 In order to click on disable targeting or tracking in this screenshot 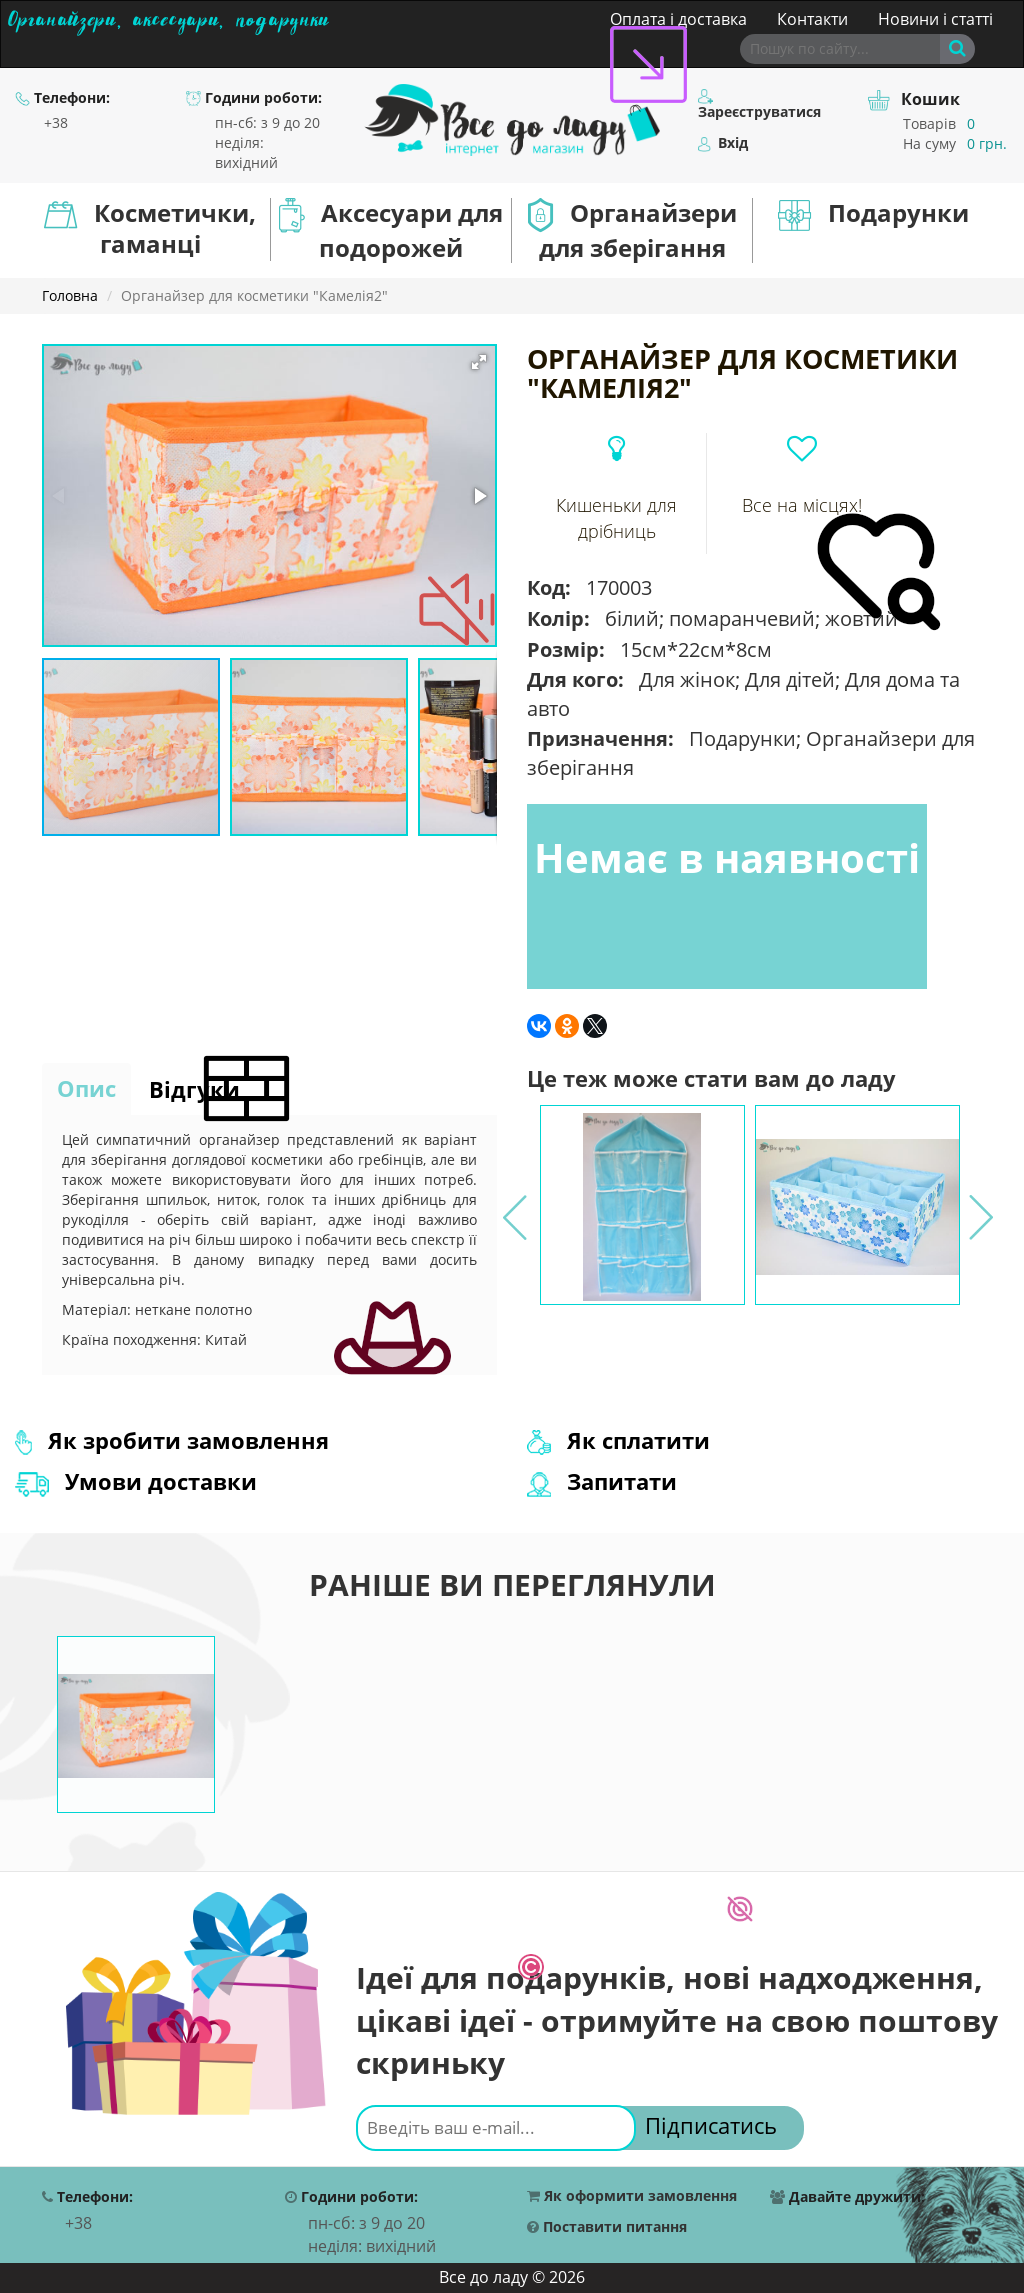, I will do `click(740, 1909)`.